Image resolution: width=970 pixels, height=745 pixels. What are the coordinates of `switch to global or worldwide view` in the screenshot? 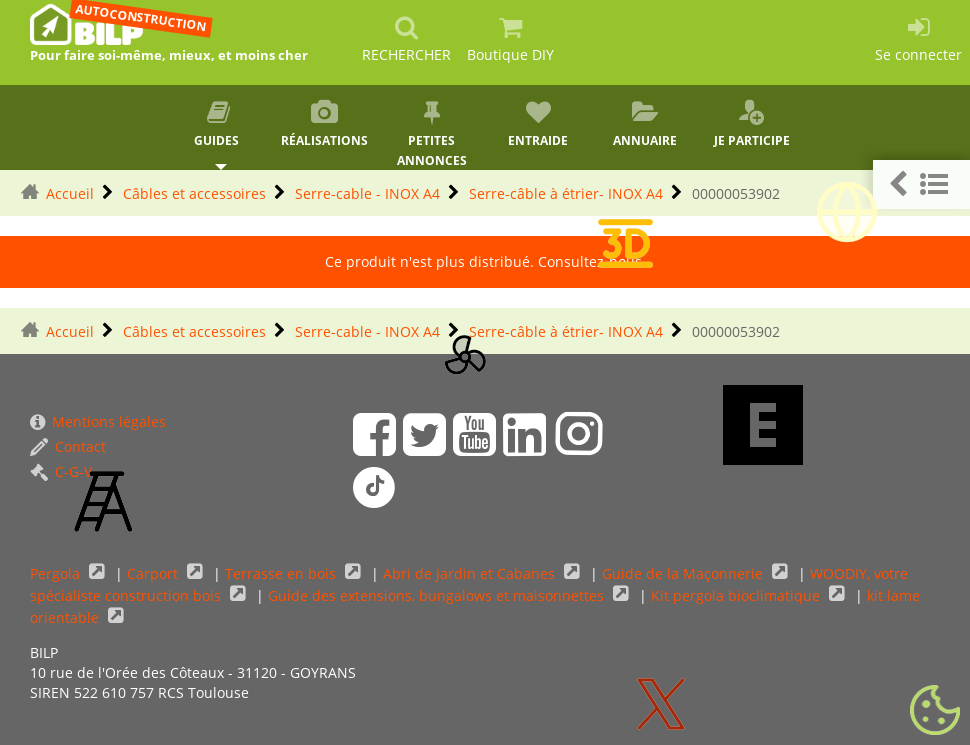 It's located at (847, 212).